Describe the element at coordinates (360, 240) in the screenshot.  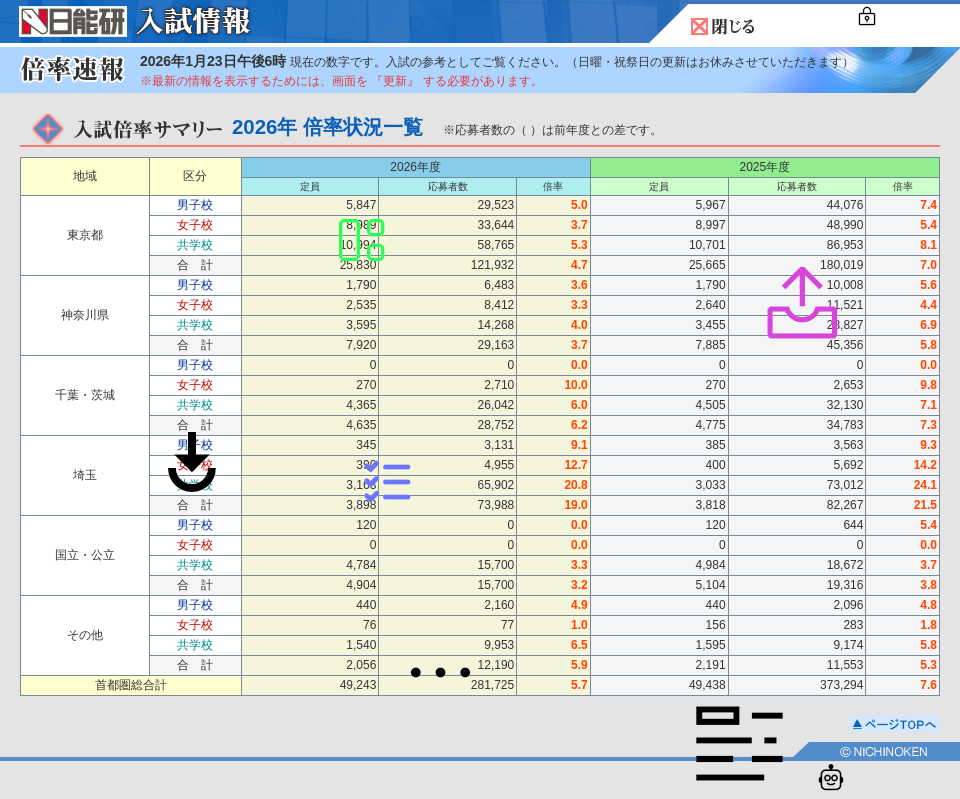
I see `toggle editor layout view` at that location.